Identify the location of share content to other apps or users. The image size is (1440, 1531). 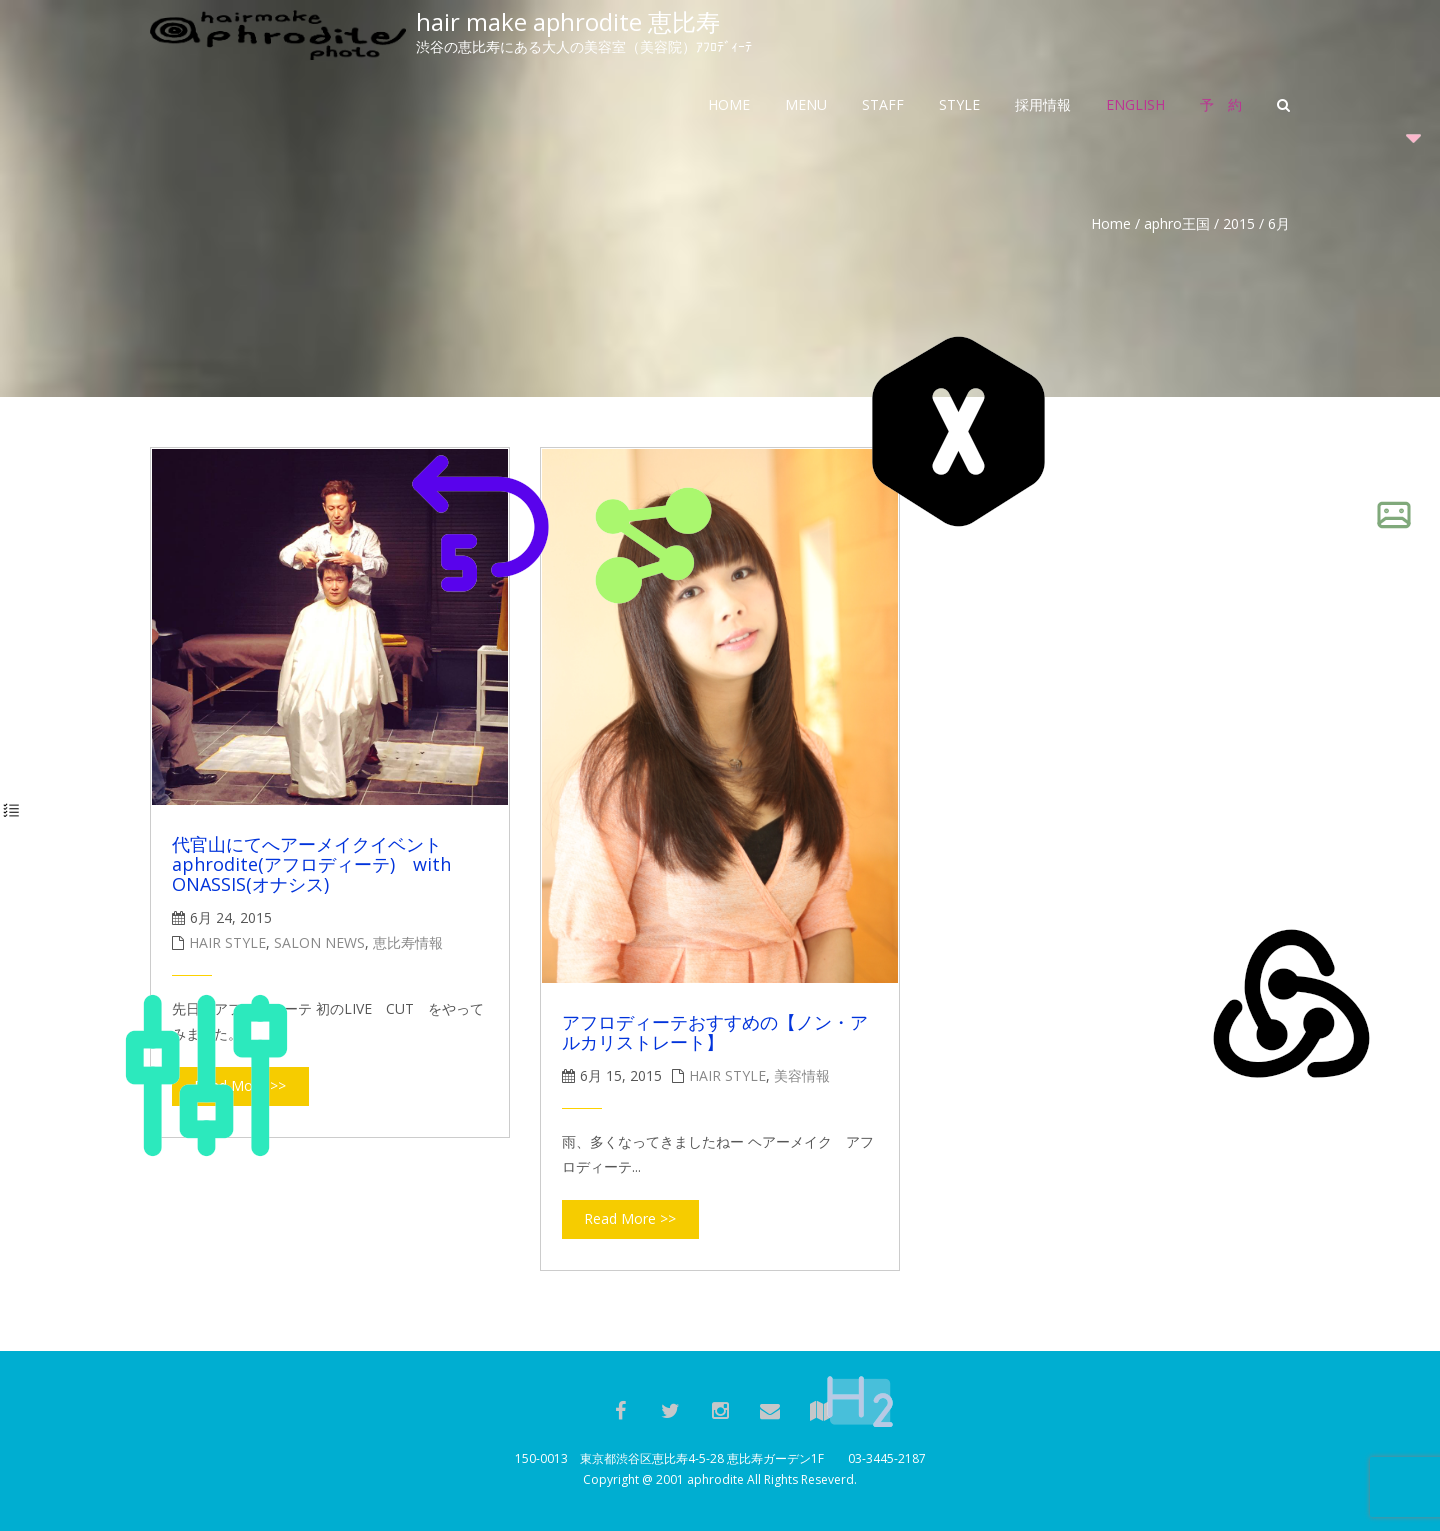
(653, 545).